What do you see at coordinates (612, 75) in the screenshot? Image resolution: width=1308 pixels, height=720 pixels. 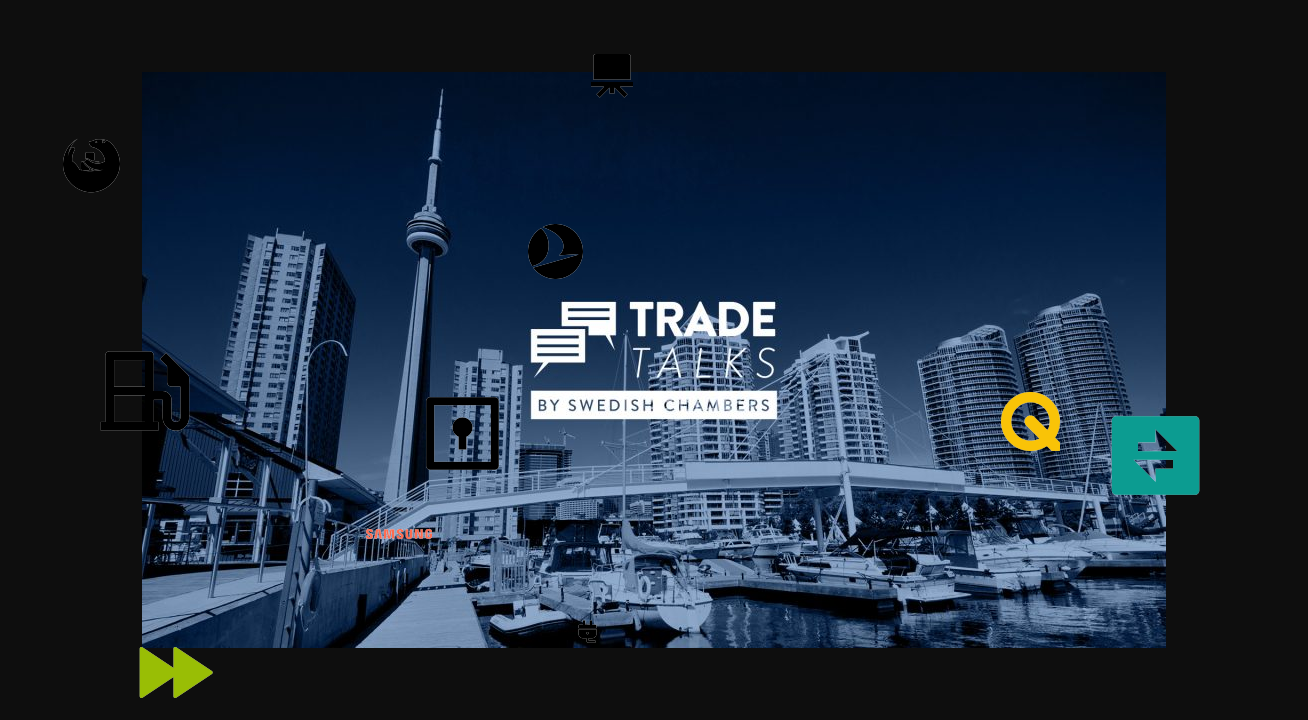 I see `open artboard or canvas workspace` at bounding box center [612, 75].